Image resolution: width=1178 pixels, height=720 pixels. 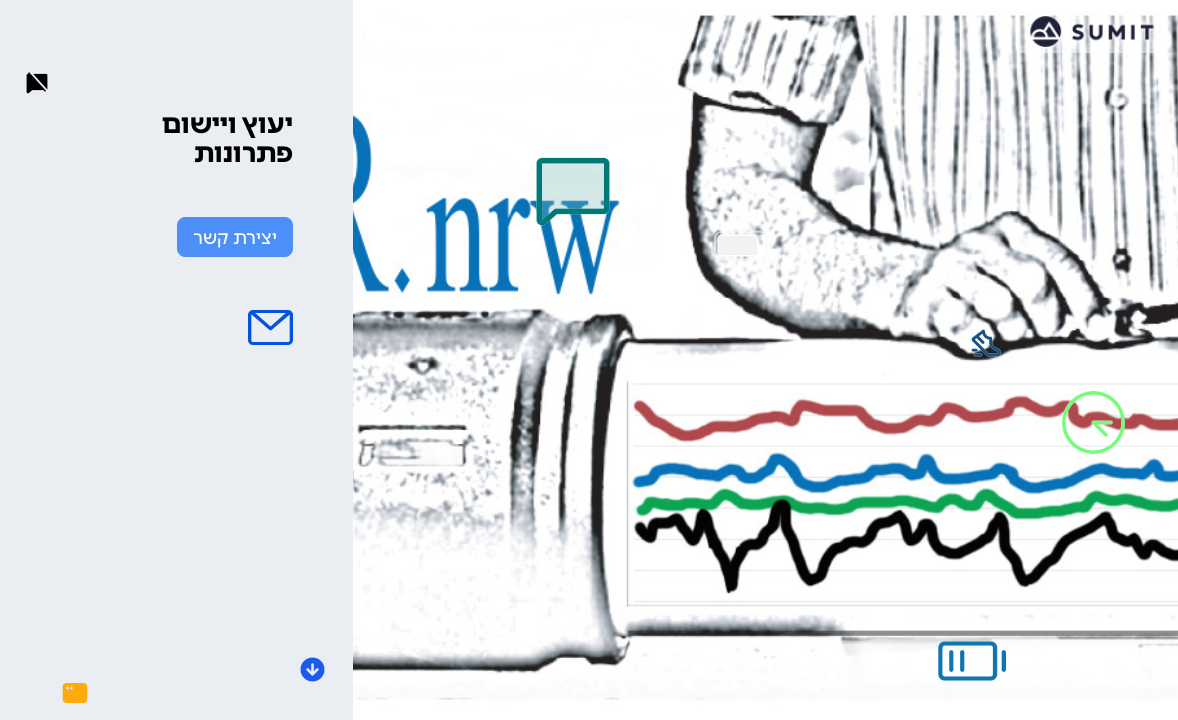 I want to click on open application window, so click(x=75, y=693).